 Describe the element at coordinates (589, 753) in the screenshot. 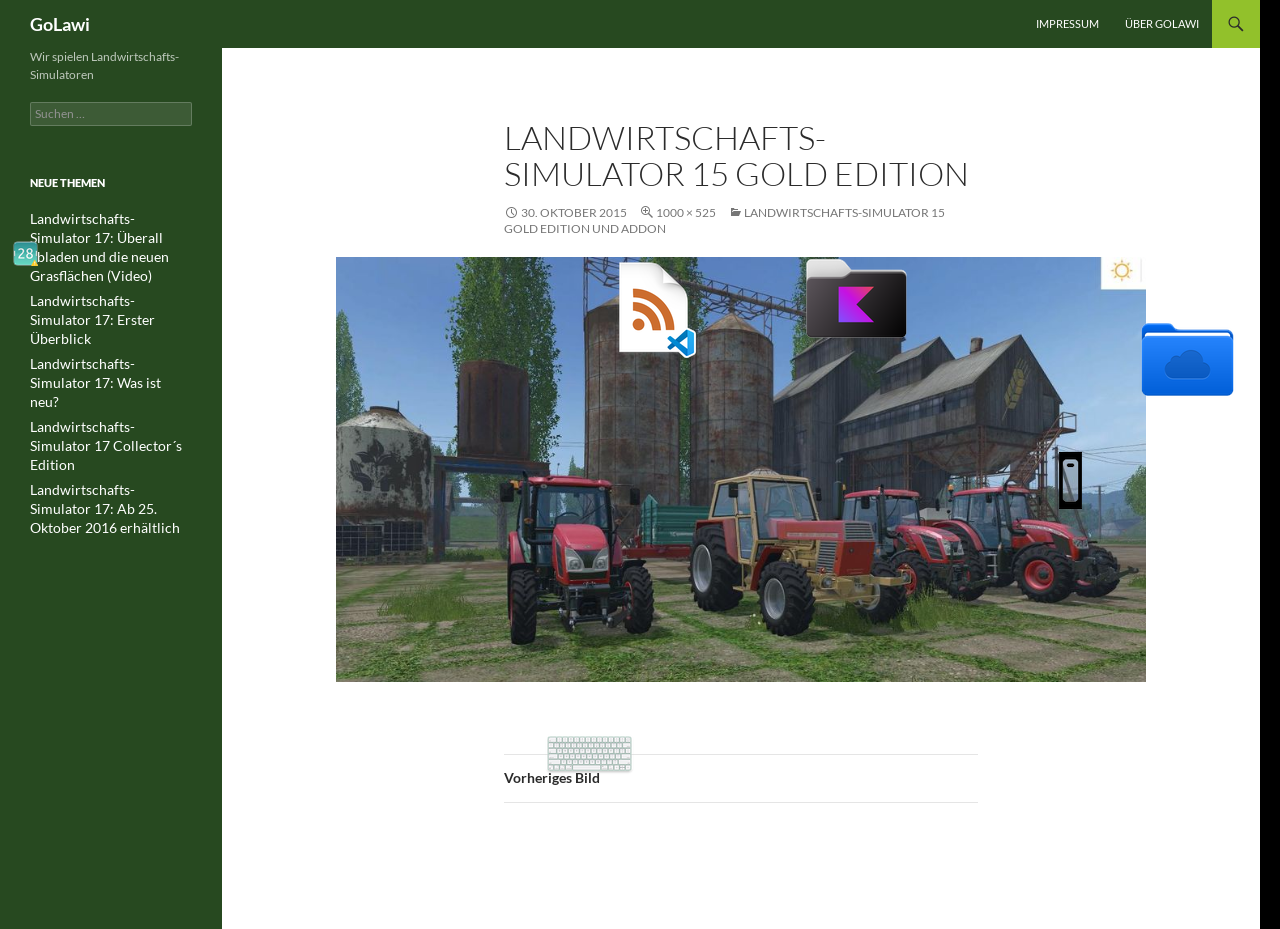

I see `connect a bluetooth keyboard` at that location.